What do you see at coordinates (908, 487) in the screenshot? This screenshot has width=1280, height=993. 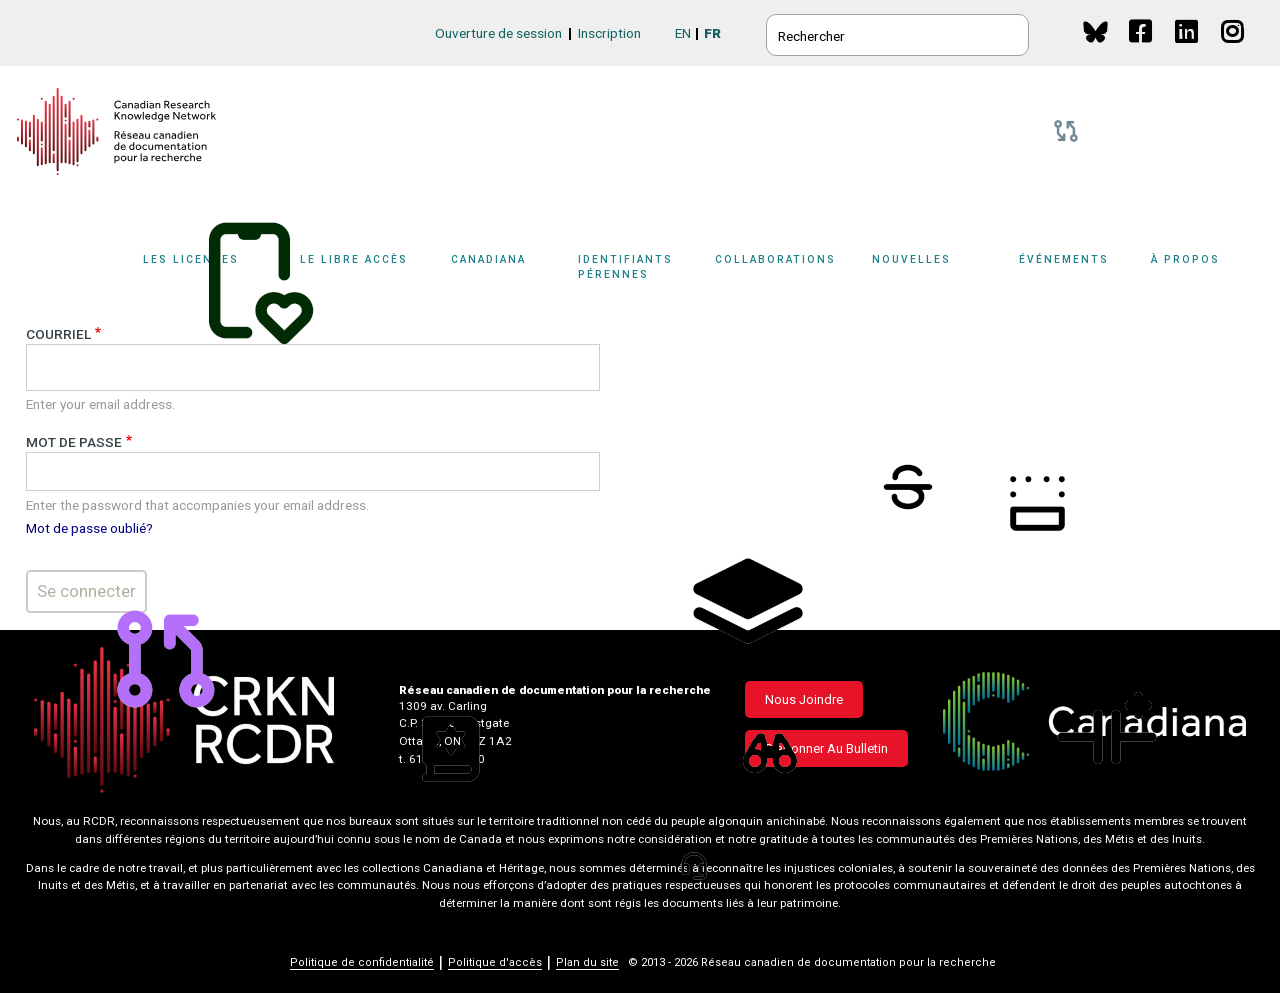 I see `apply strikethrough formatting to selected text` at bounding box center [908, 487].